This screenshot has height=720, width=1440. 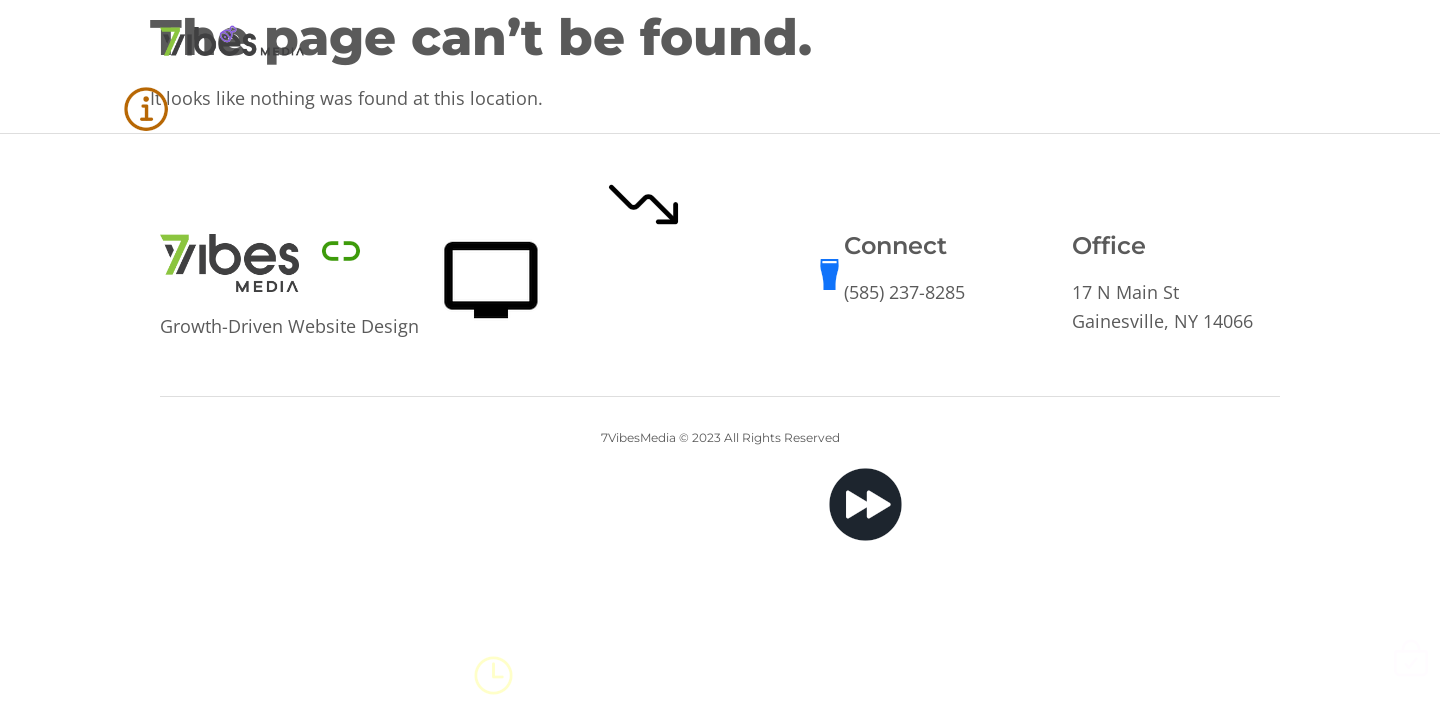 I want to click on view more information or details, so click(x=147, y=110).